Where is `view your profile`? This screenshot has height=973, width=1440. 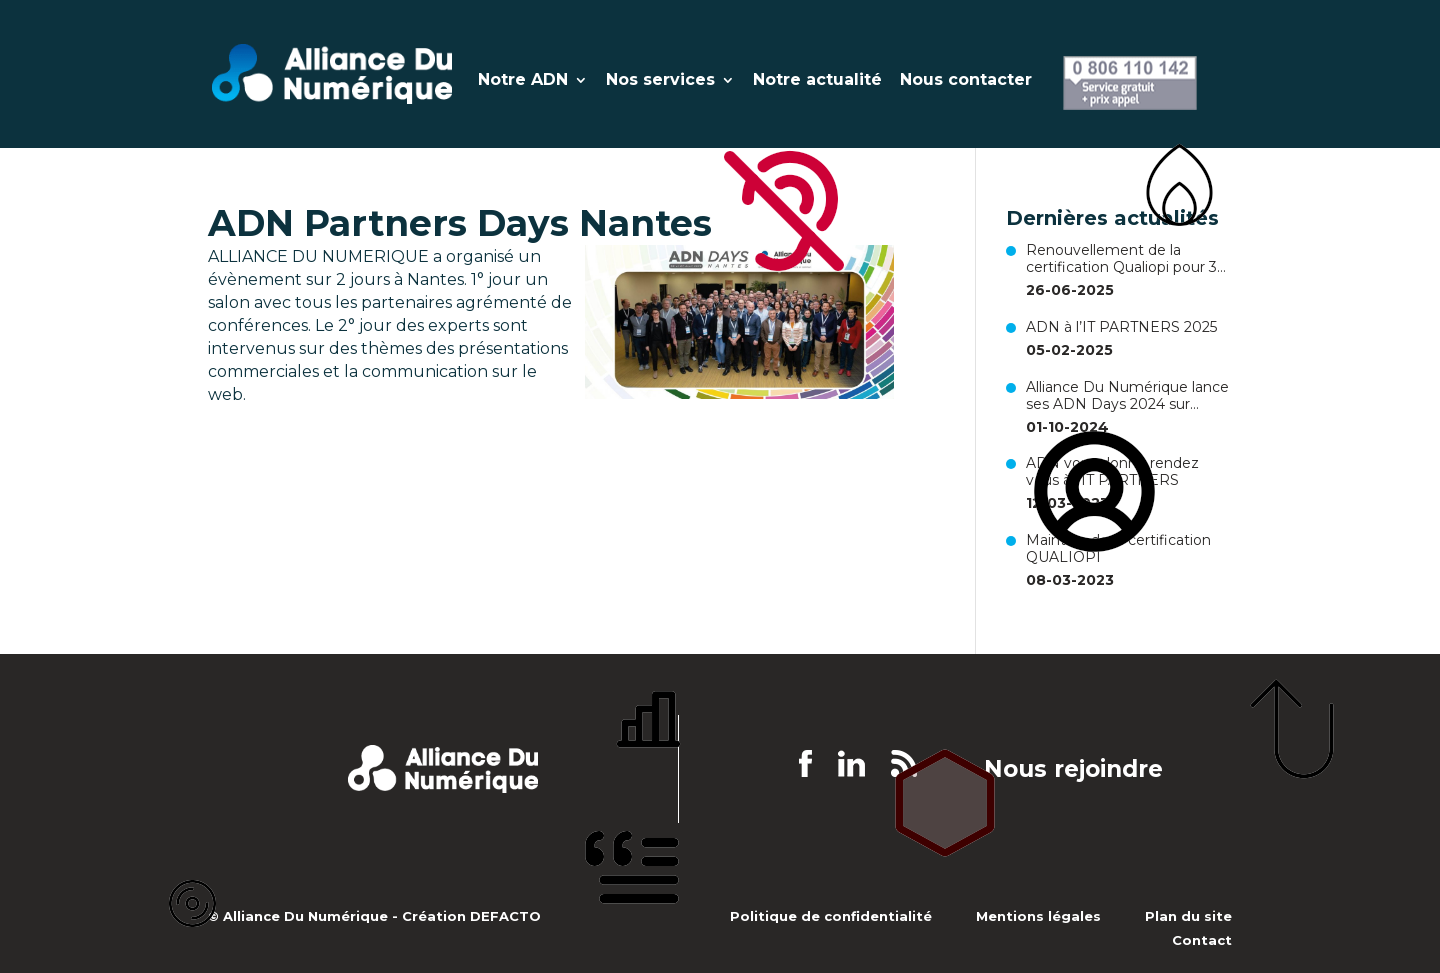
view your profile is located at coordinates (1094, 491).